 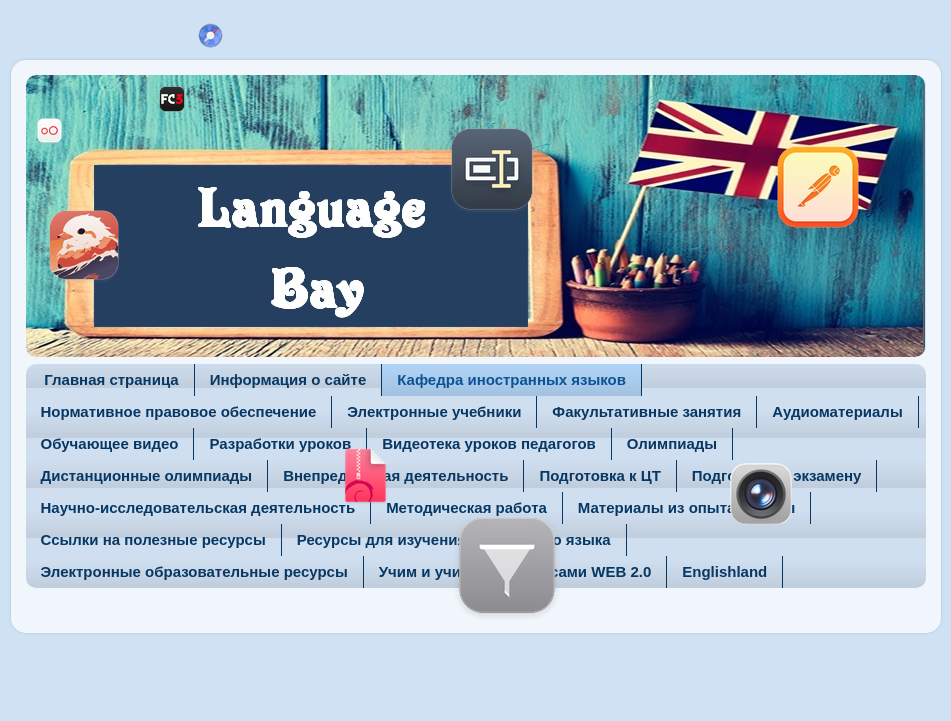 What do you see at coordinates (210, 35) in the screenshot?
I see `open the web browser app` at bounding box center [210, 35].